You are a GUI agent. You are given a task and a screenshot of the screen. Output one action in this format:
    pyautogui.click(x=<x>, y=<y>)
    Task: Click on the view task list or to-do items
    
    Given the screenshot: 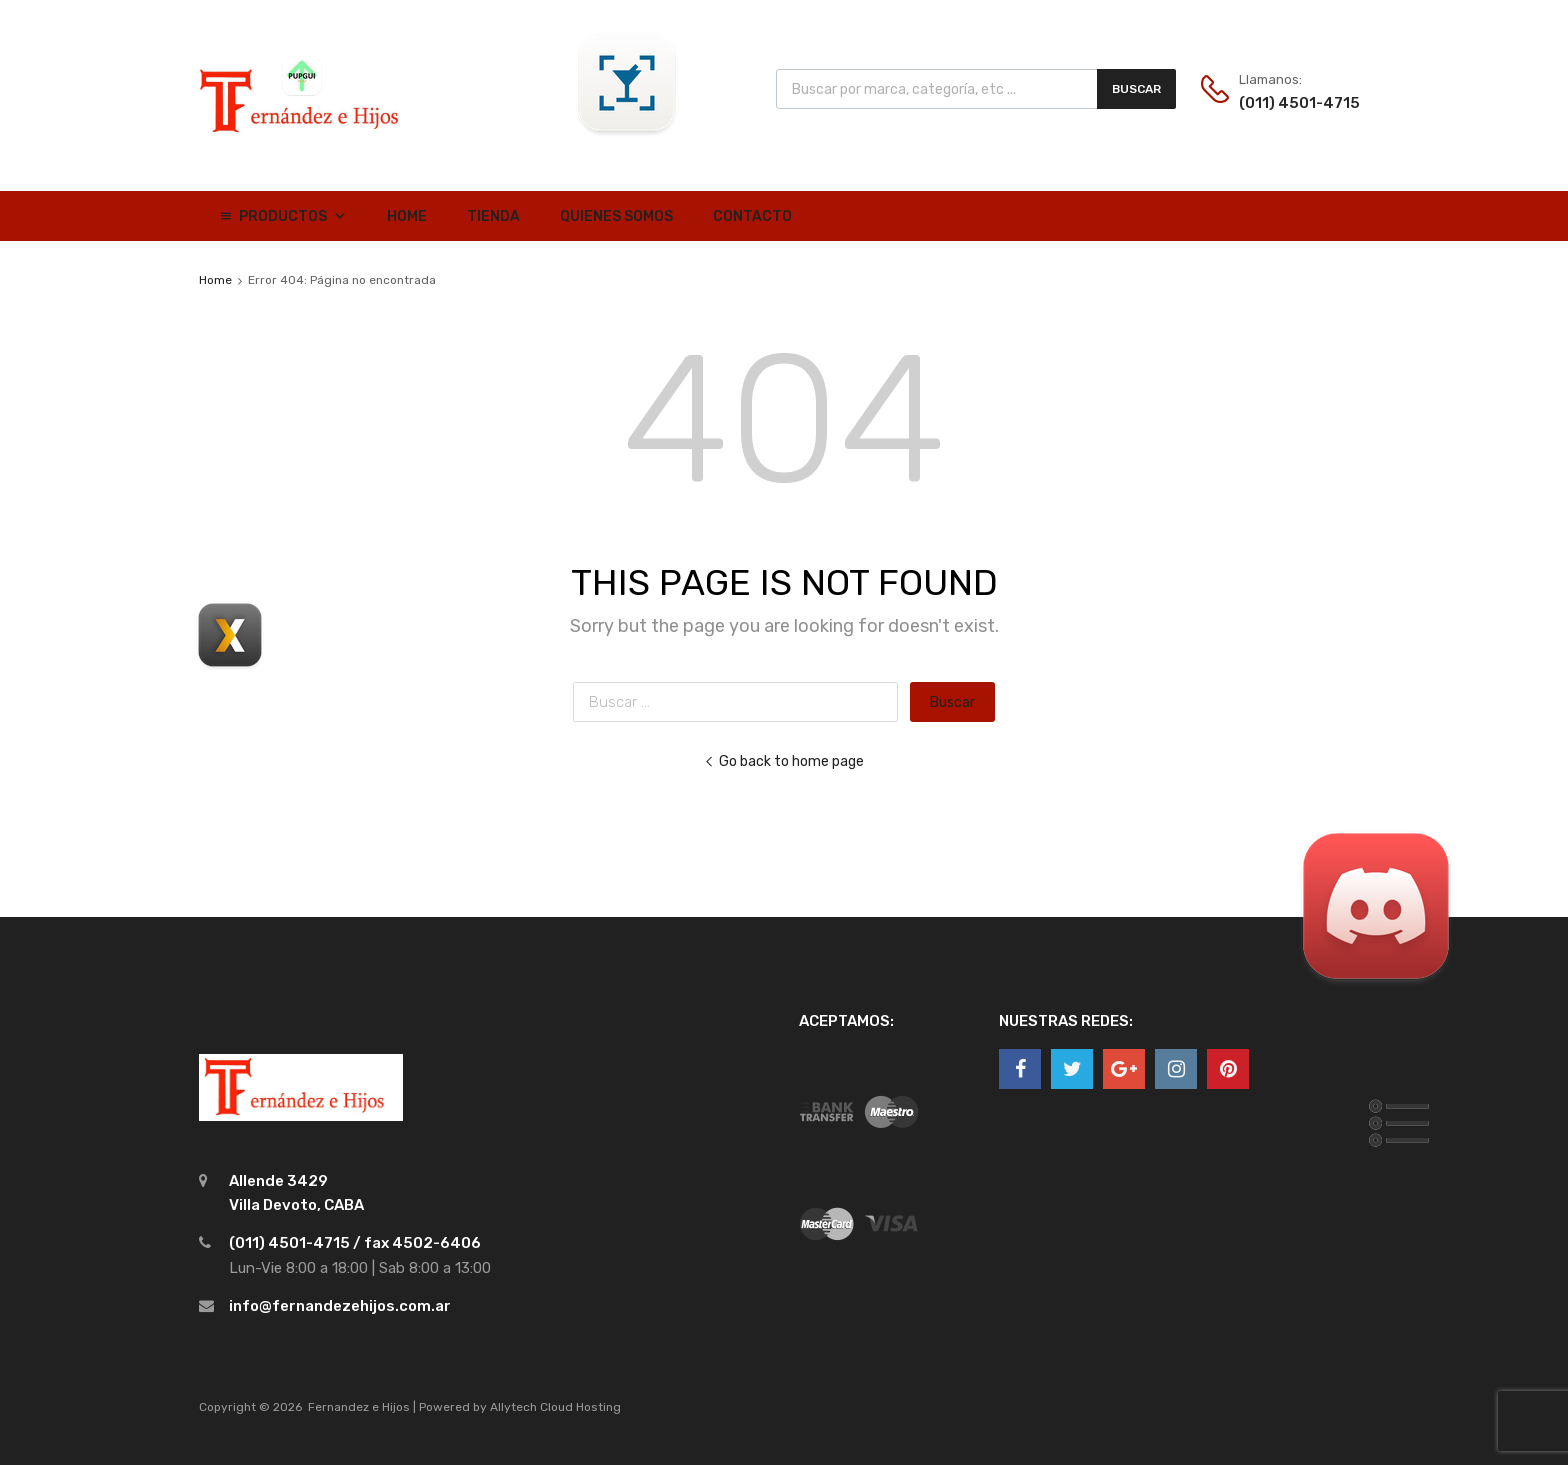 What is the action you would take?
    pyautogui.click(x=1399, y=1121)
    